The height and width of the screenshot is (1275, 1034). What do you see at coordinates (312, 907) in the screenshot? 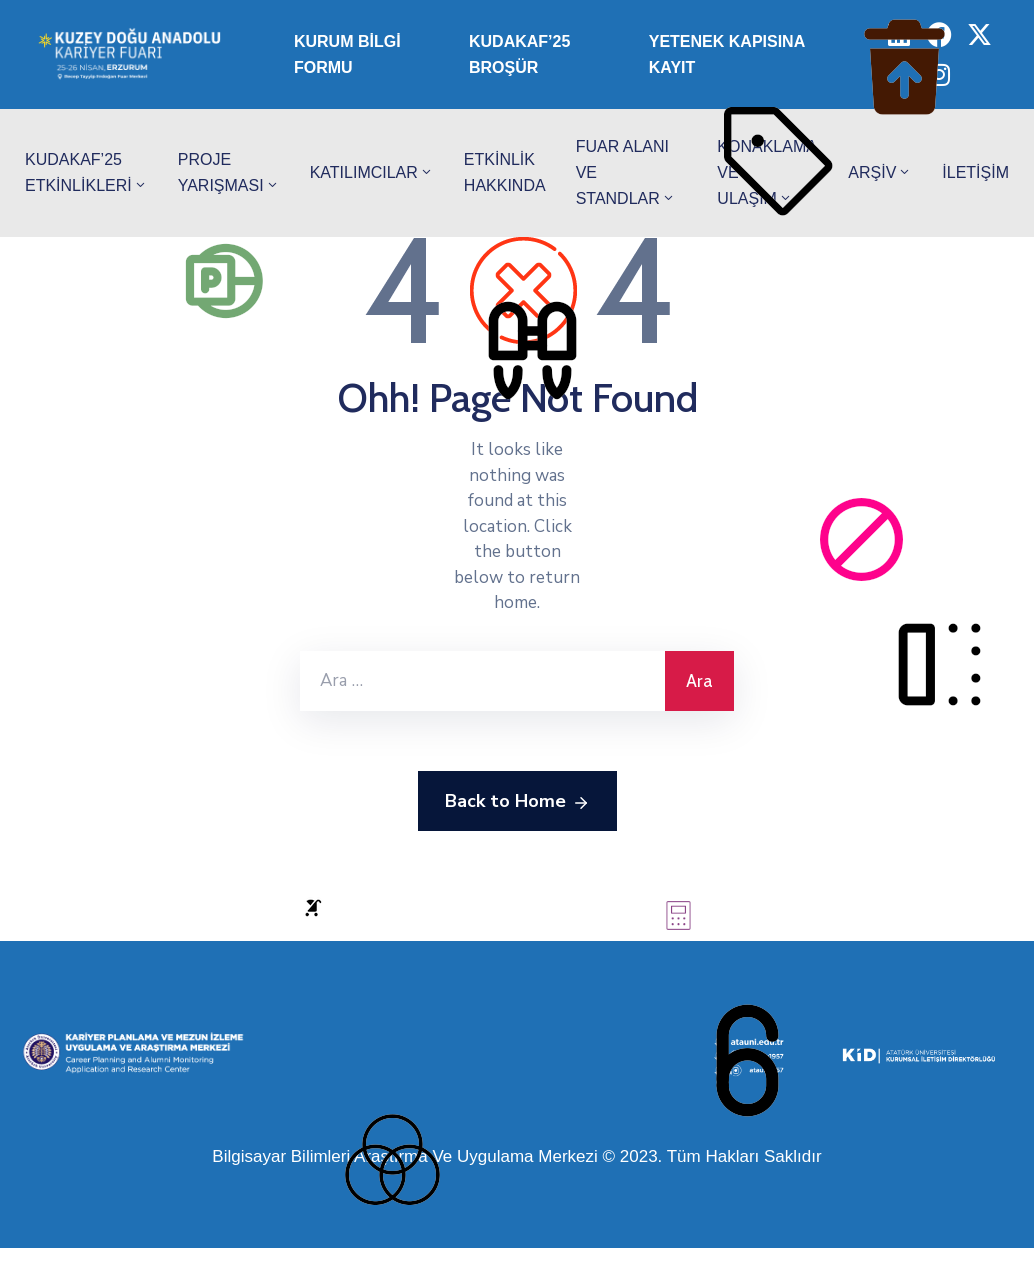
I see `indicates stroller-friendly or family amenities available` at bounding box center [312, 907].